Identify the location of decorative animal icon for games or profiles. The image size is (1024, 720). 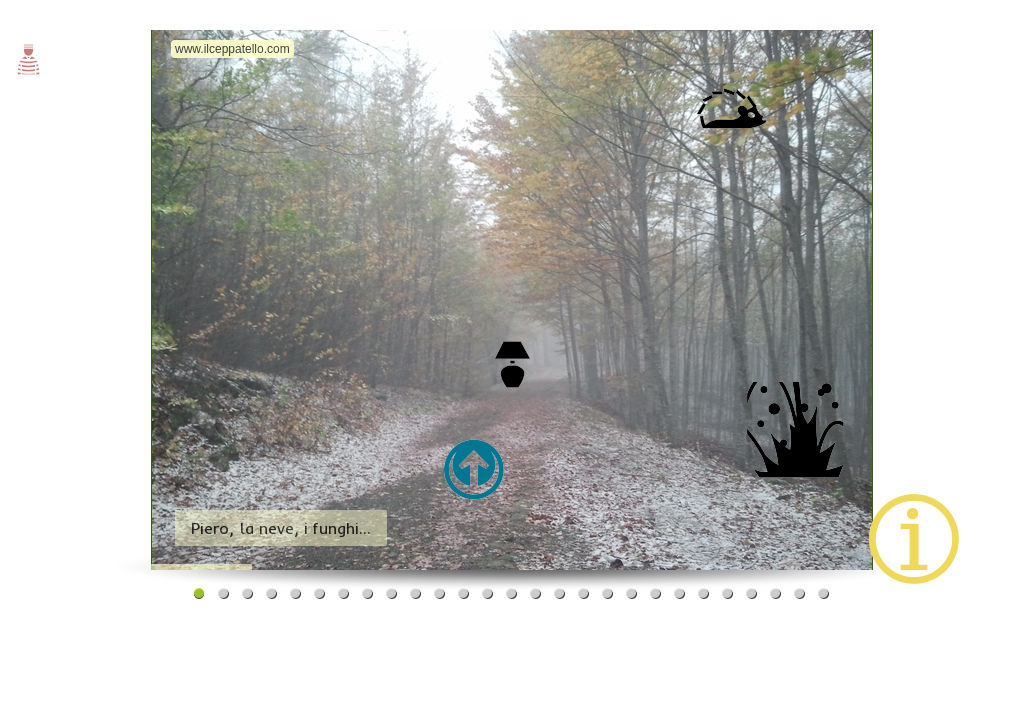
(731, 108).